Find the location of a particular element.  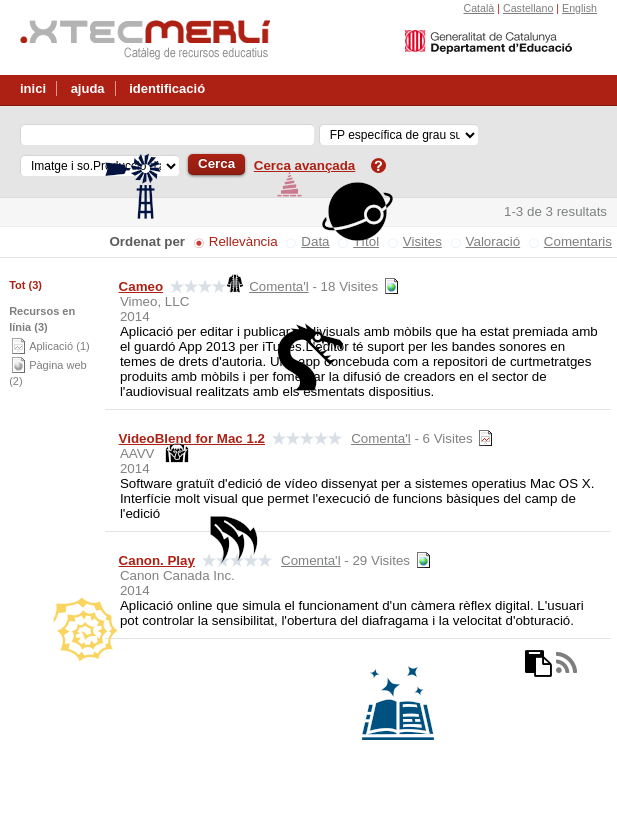

select pirate costume or outfit is located at coordinates (235, 283).